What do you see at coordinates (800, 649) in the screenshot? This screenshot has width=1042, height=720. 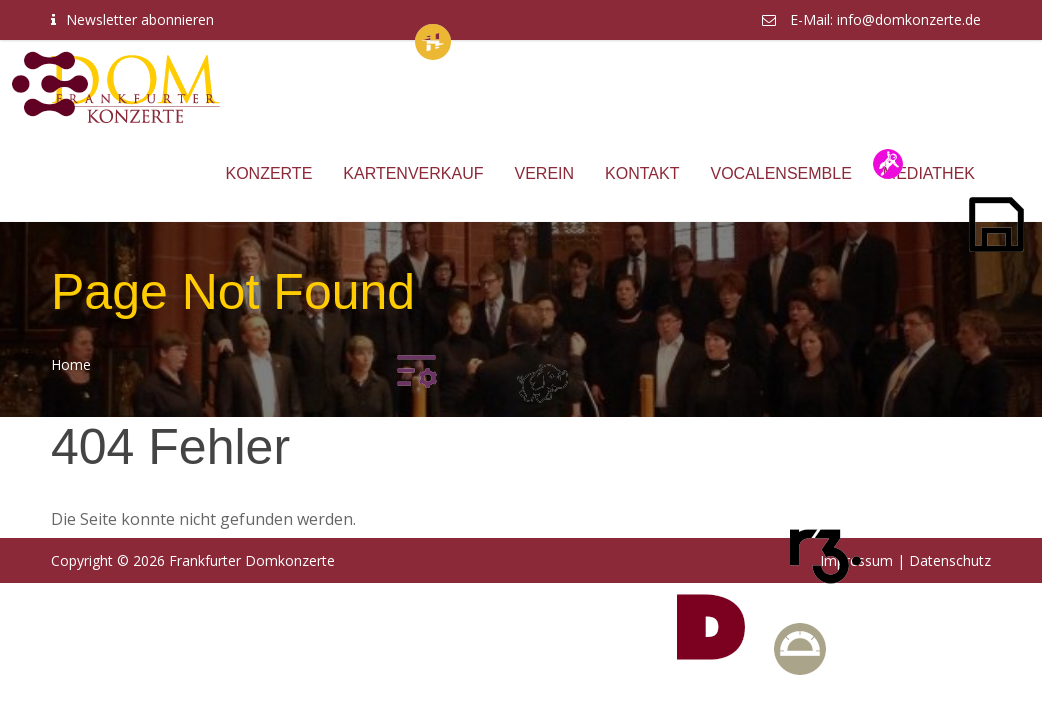 I see `protractor end-to-end testing framework logo` at bounding box center [800, 649].